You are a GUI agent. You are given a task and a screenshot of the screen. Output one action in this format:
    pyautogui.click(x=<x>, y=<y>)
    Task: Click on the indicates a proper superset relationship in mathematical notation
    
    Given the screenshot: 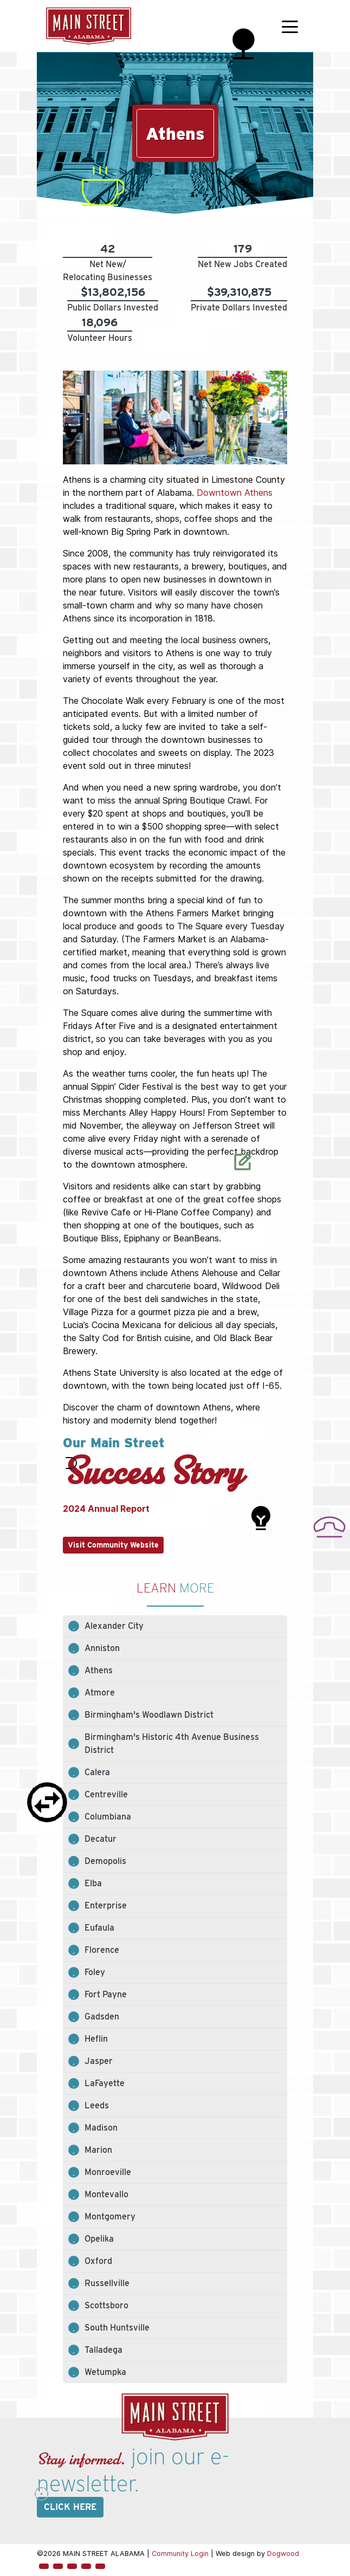 What is the action you would take?
    pyautogui.click(x=70, y=1463)
    